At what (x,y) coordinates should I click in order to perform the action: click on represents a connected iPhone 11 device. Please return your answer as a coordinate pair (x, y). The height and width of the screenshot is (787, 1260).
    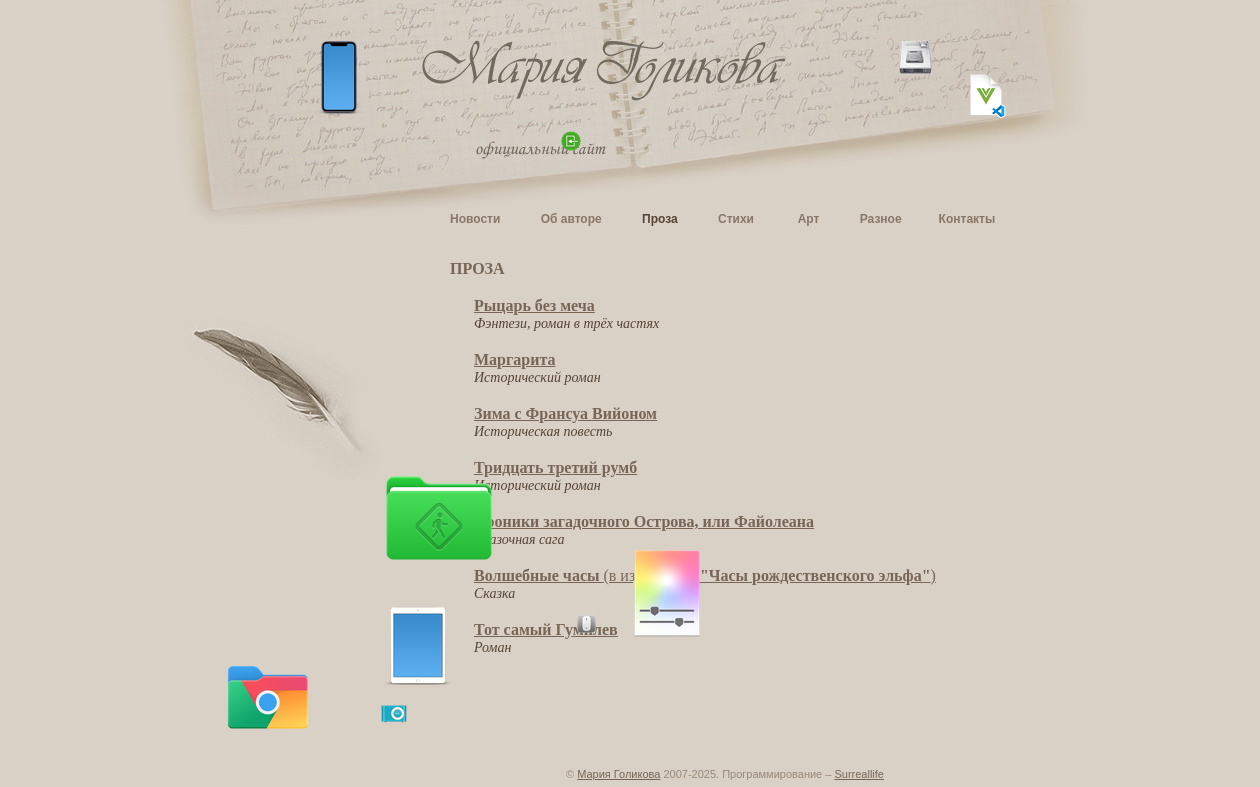
    Looking at the image, I should click on (339, 78).